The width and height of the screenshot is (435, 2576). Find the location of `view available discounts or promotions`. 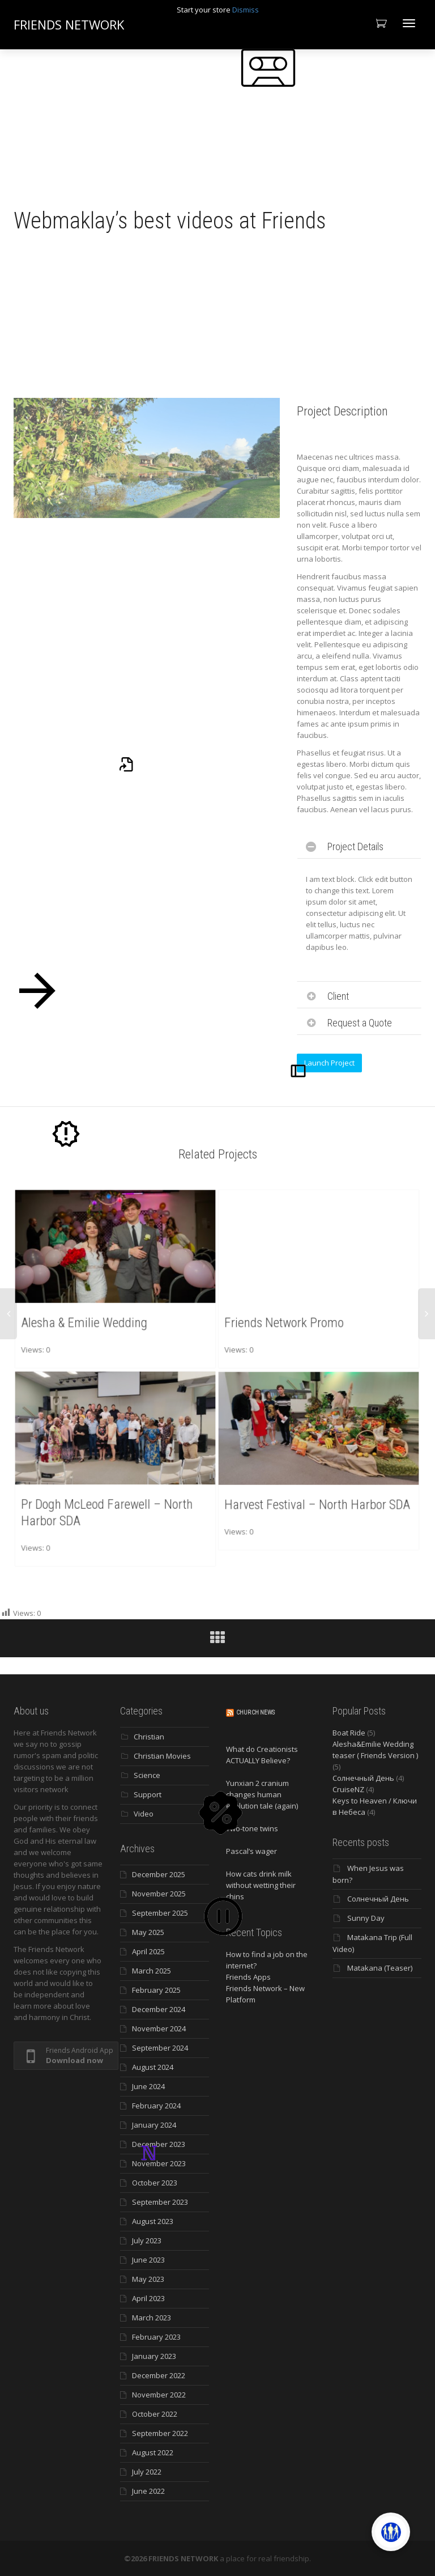

view available discounts or promotions is located at coordinates (220, 1813).